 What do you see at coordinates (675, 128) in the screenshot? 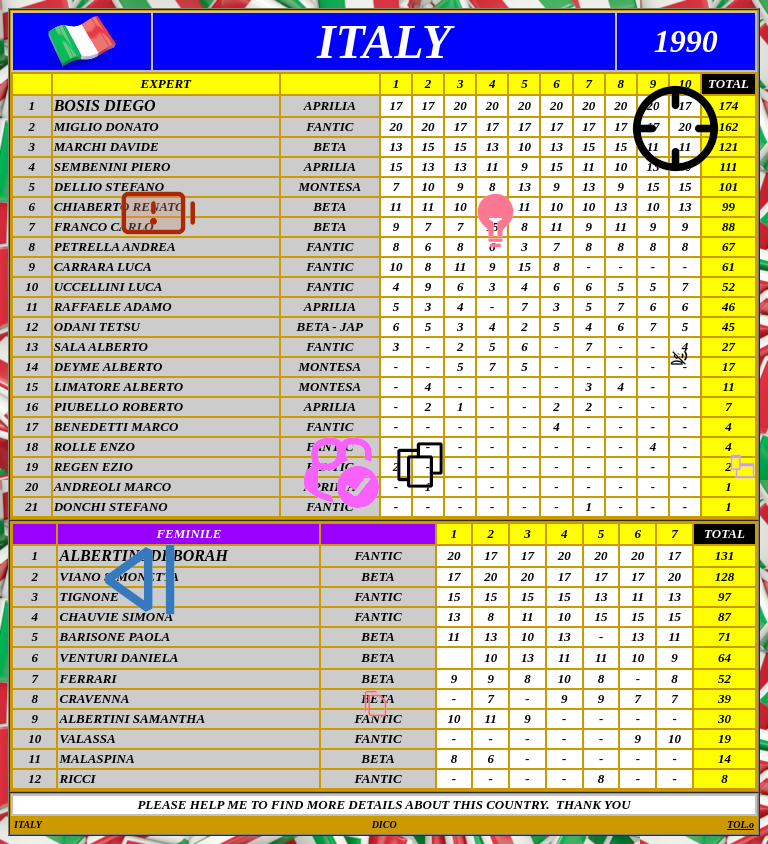
I see `center map on current location` at bounding box center [675, 128].